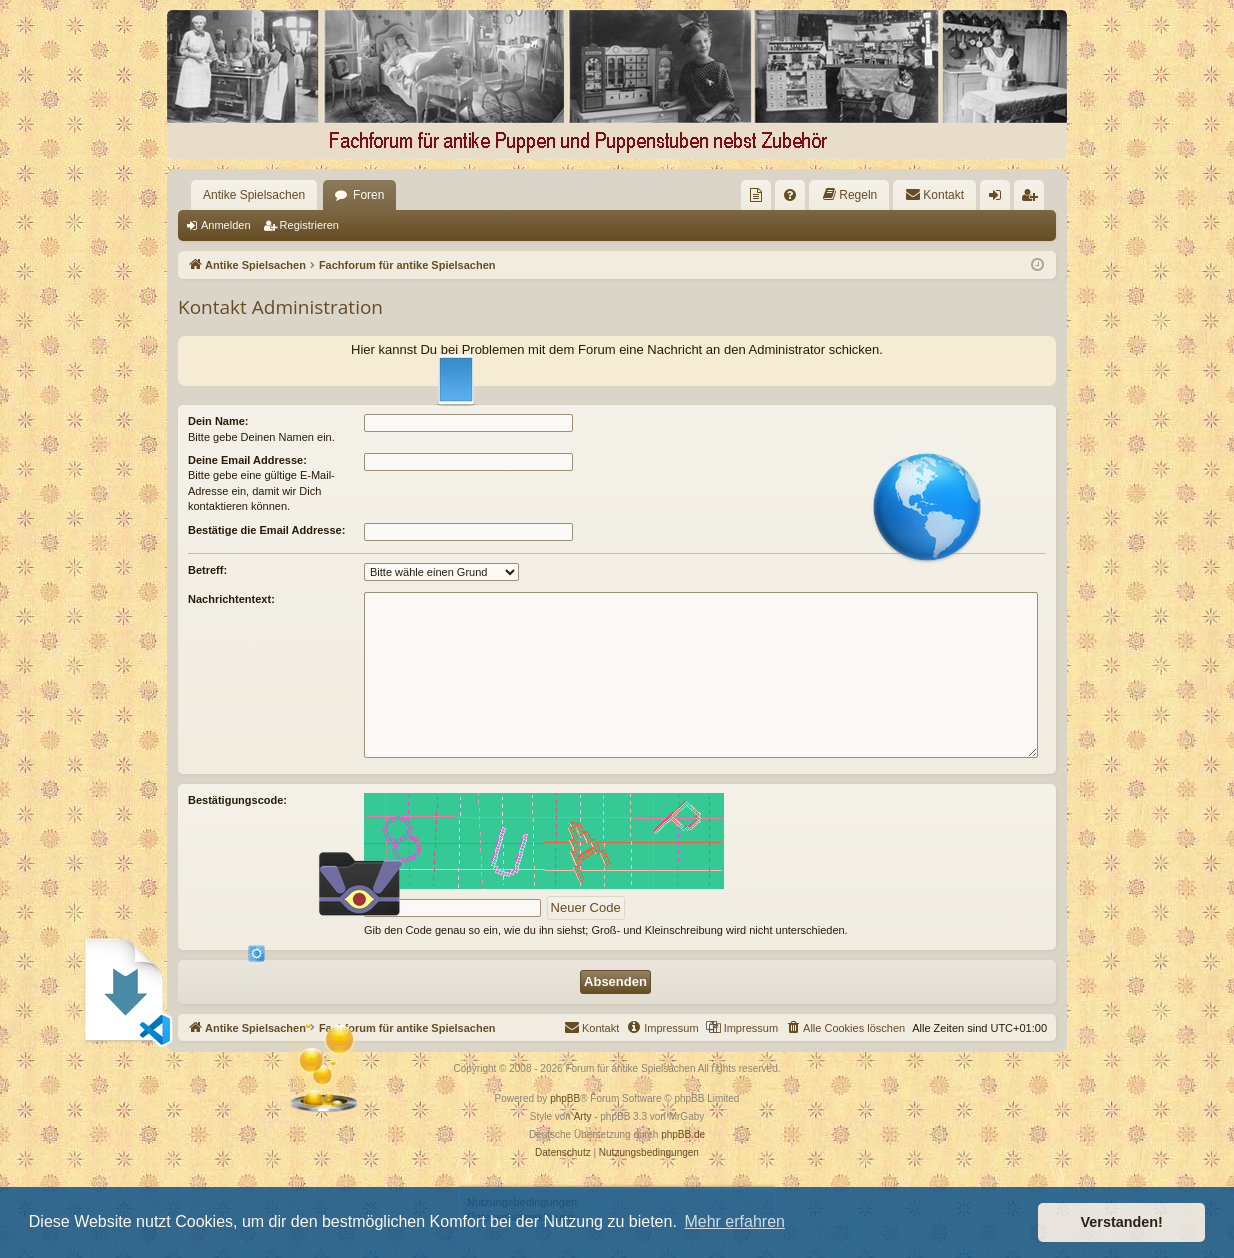  I want to click on iPad Air with cellular connectivity, so click(456, 380).